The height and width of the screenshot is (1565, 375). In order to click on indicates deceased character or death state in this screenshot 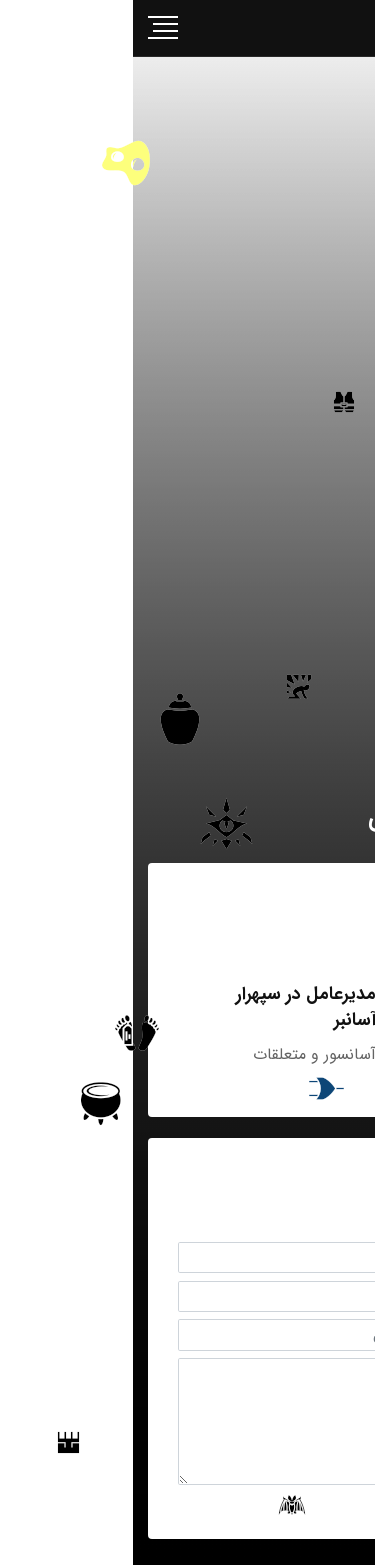, I will do `click(137, 1033)`.